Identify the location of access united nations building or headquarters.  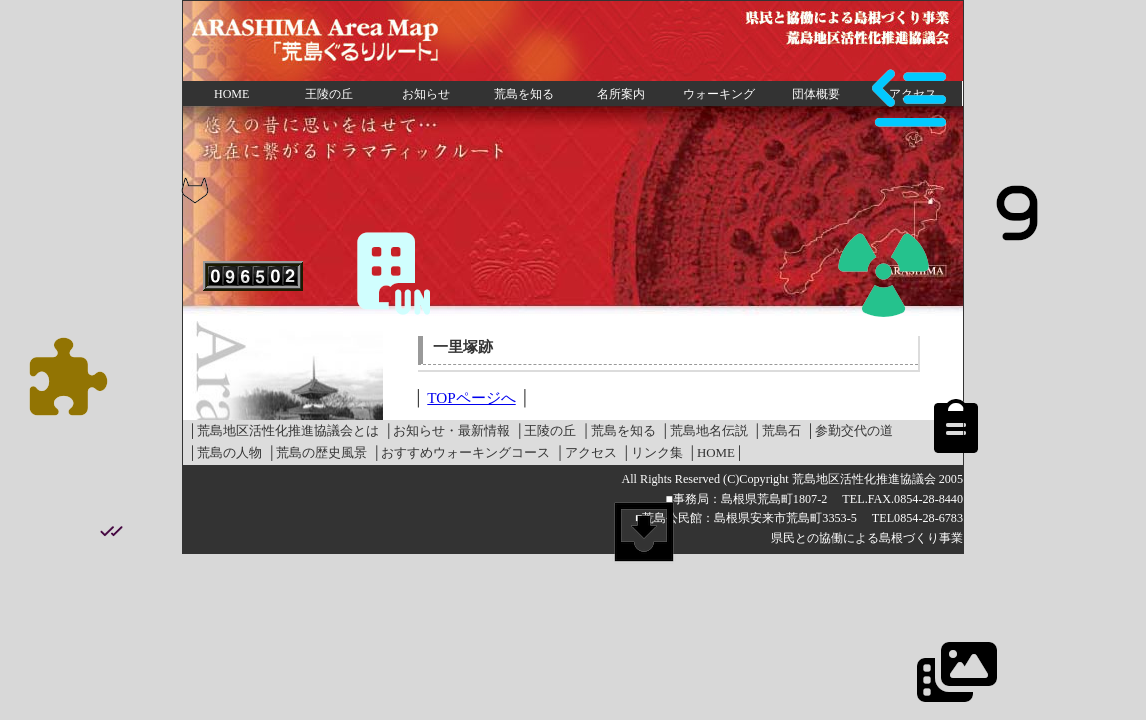
(391, 271).